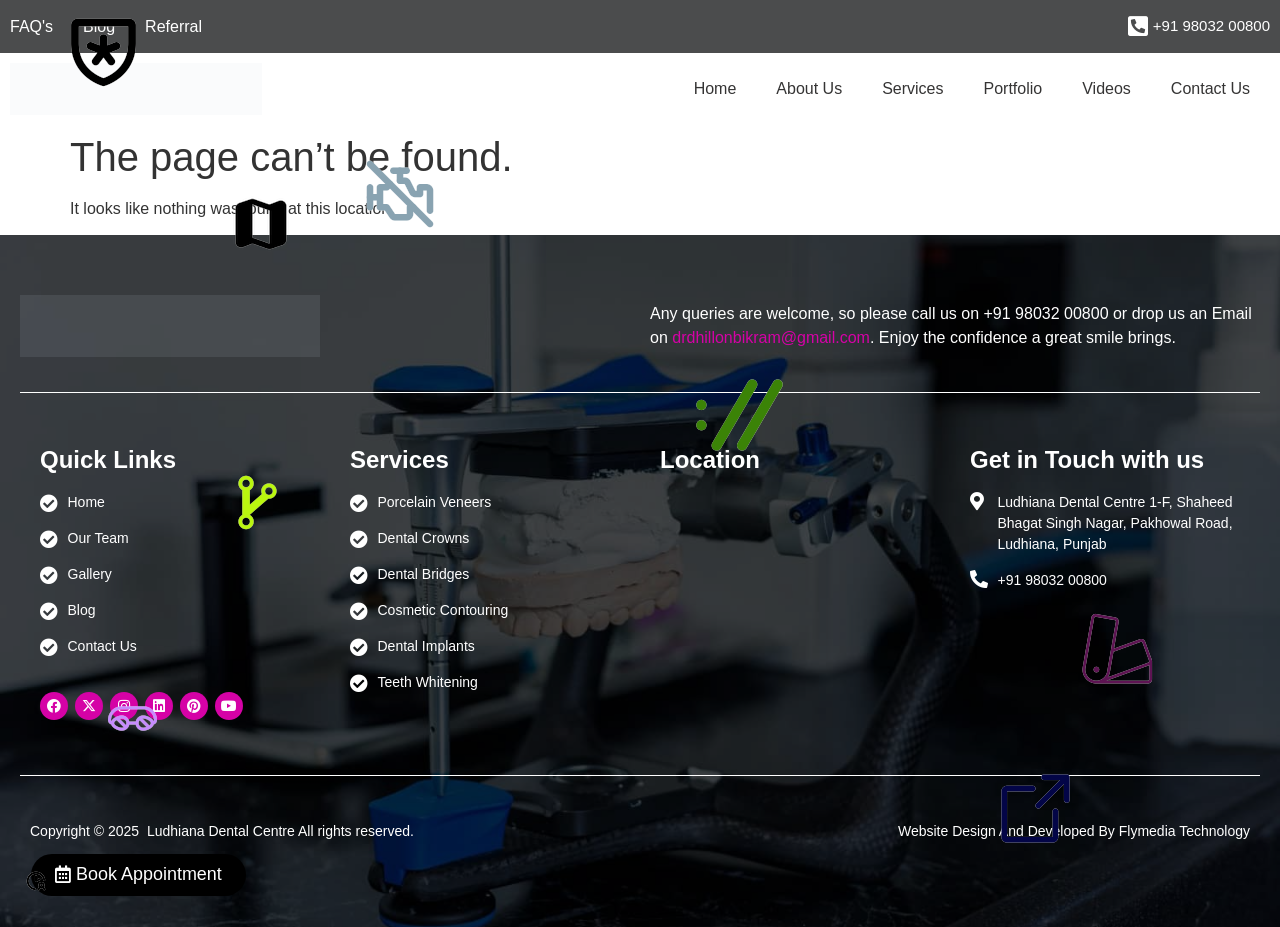 This screenshot has height=927, width=1280. What do you see at coordinates (103, 48) in the screenshot?
I see `indicates premium or enhanced security status` at bounding box center [103, 48].